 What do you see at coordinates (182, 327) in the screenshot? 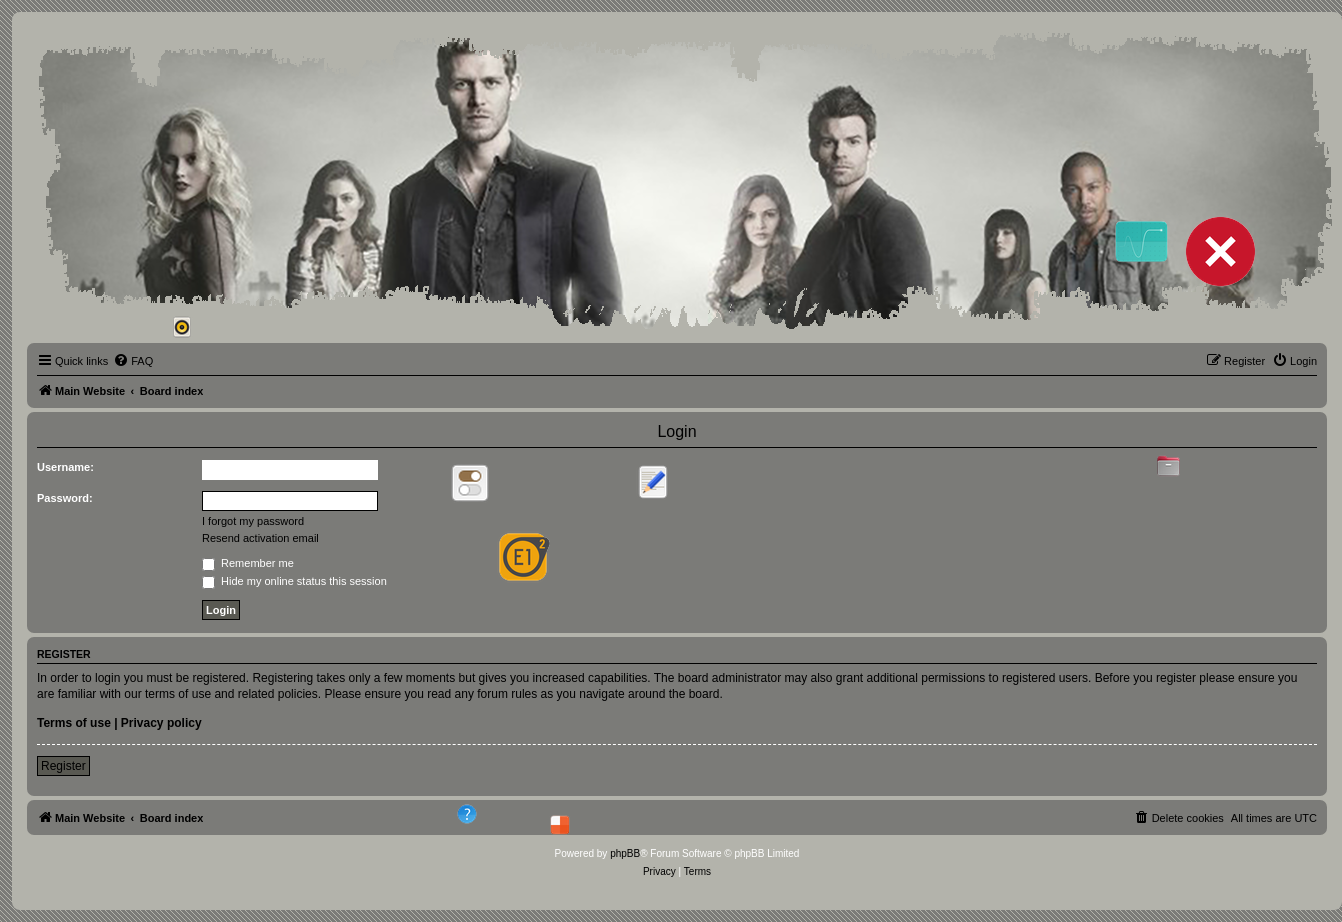
I see `open Rhythmbox music player` at bounding box center [182, 327].